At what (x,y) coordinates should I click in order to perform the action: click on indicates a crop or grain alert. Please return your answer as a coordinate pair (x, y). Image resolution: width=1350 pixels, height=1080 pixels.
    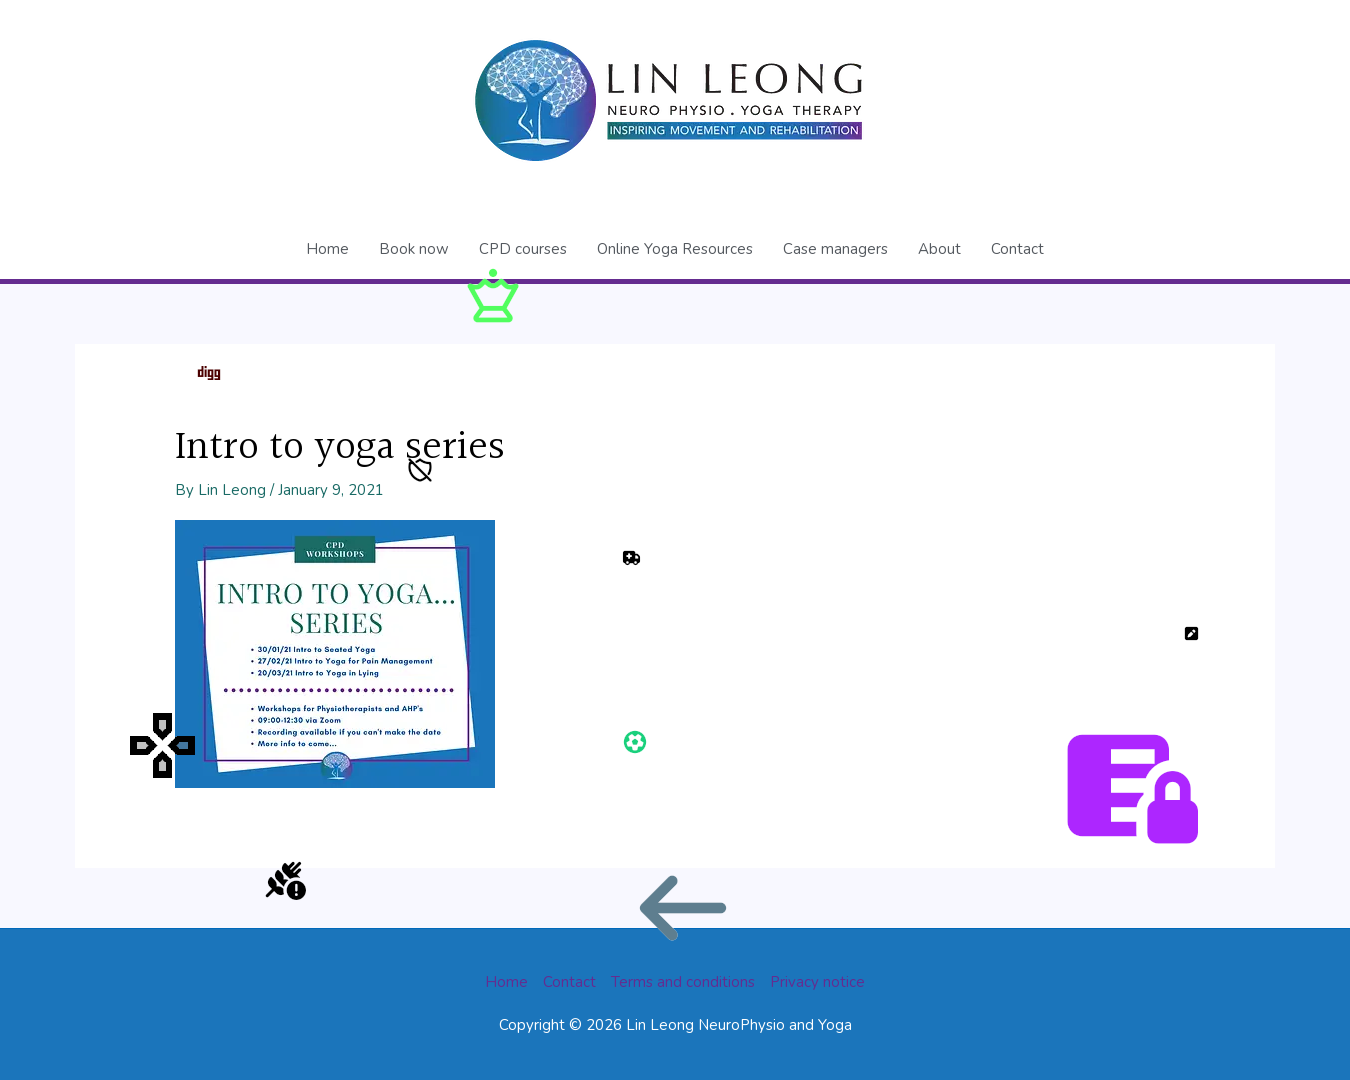
    Looking at the image, I should click on (284, 878).